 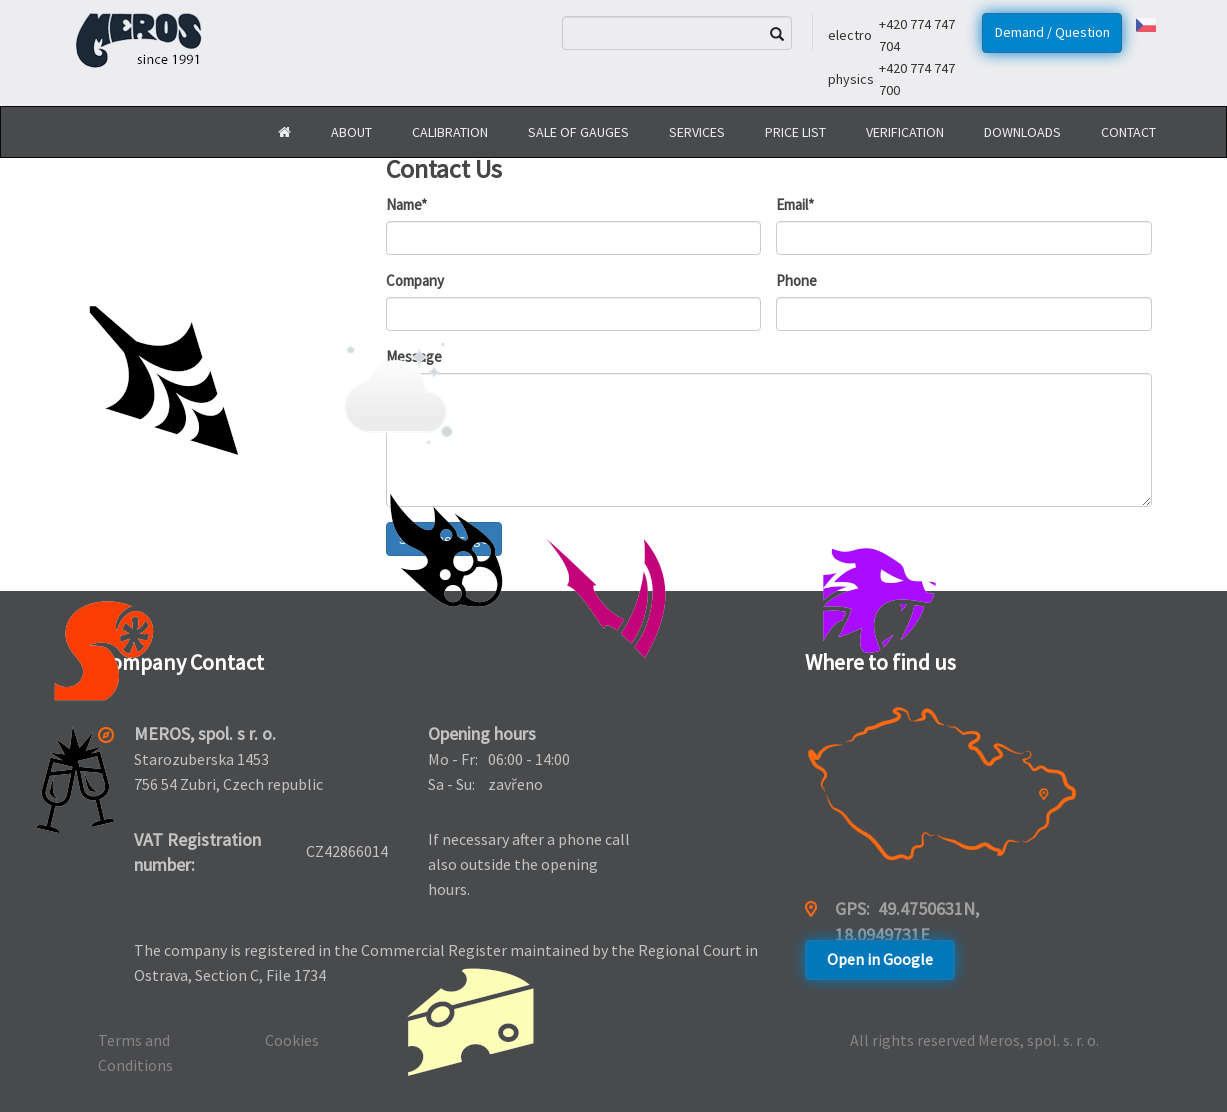 I want to click on cheese or dairy food item in a game inventory, so click(x=471, y=1025).